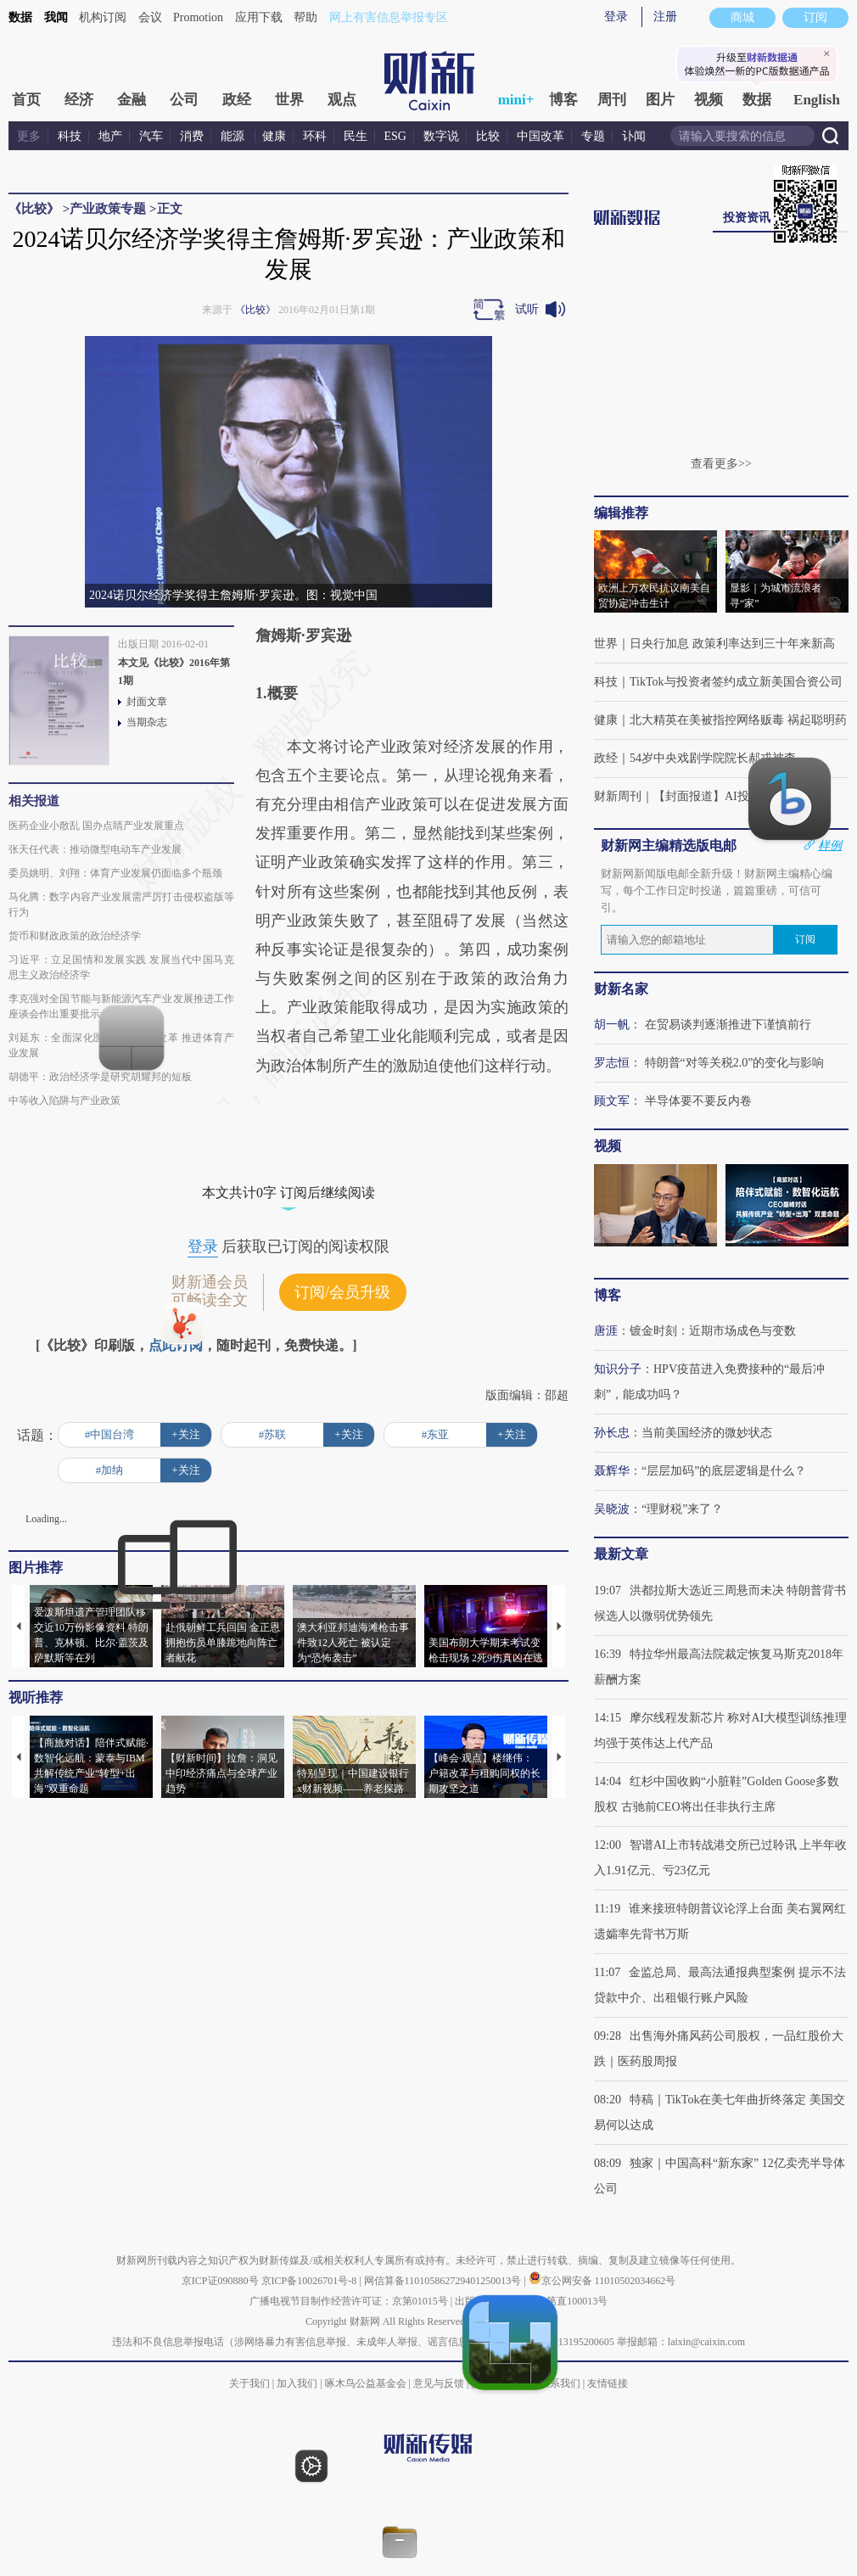  Describe the element at coordinates (510, 2343) in the screenshot. I see `open tetzle jigsaw puzzle game` at that location.